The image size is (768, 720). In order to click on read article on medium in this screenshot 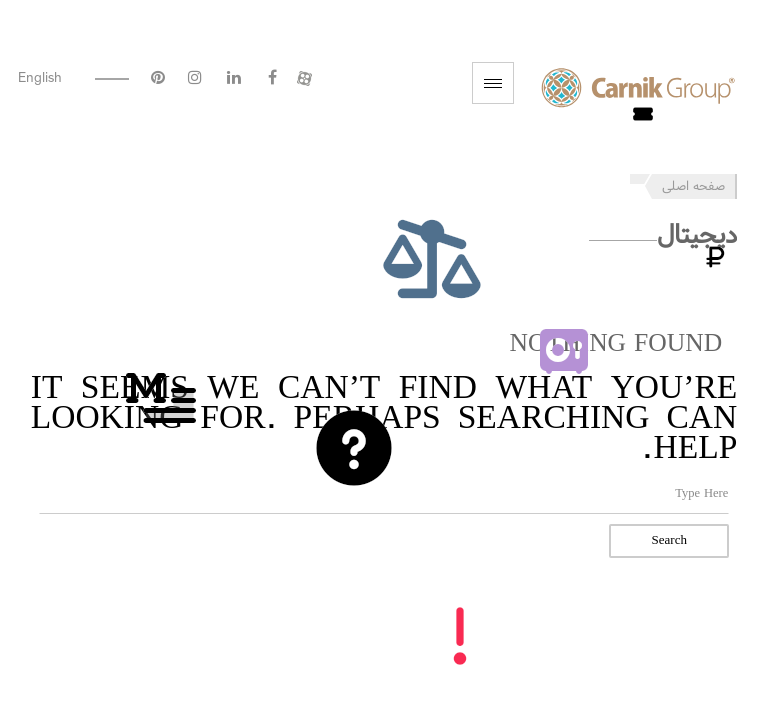, I will do `click(161, 398)`.